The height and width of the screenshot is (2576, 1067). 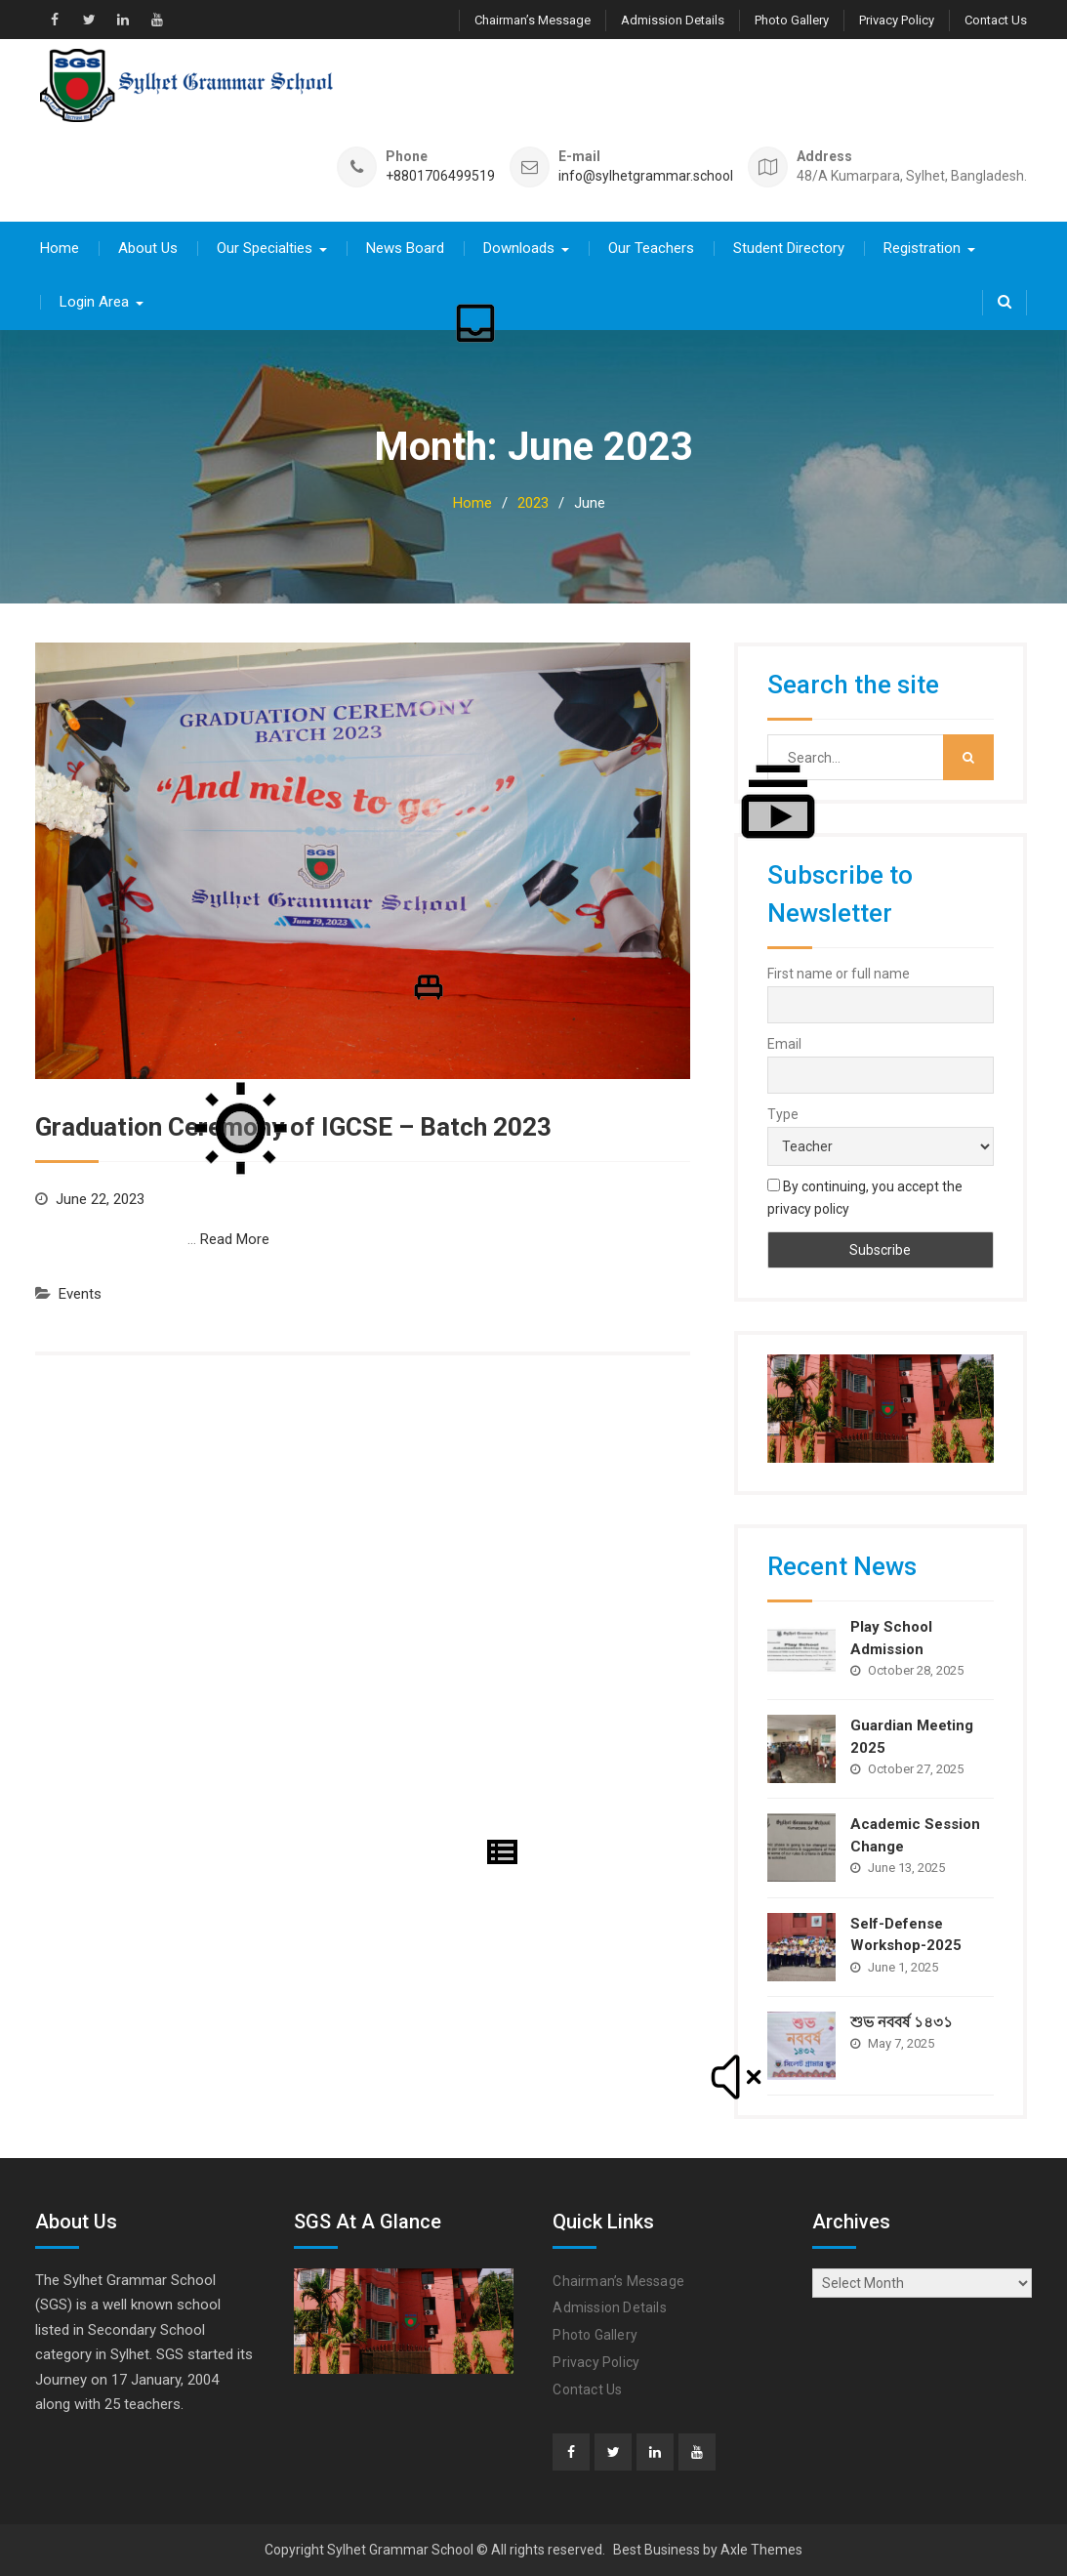 I want to click on view your subscriptions, so click(x=778, y=802).